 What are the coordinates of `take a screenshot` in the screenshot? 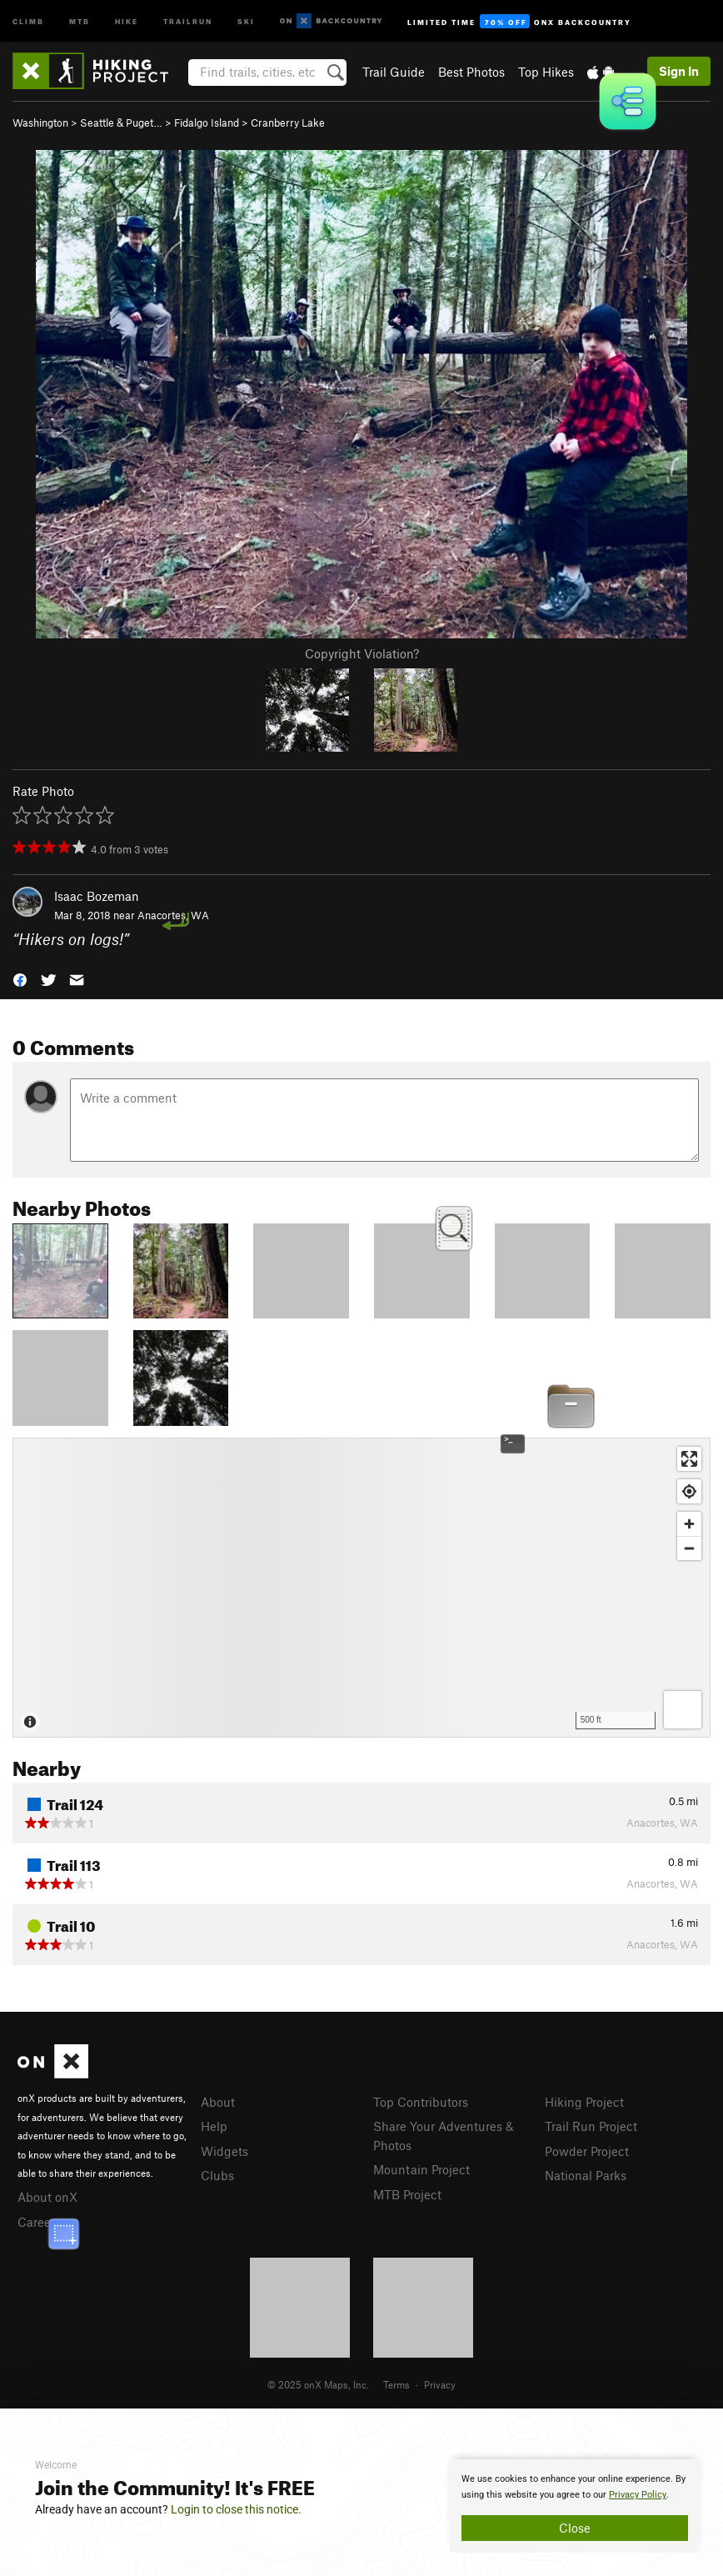 It's located at (63, 2233).